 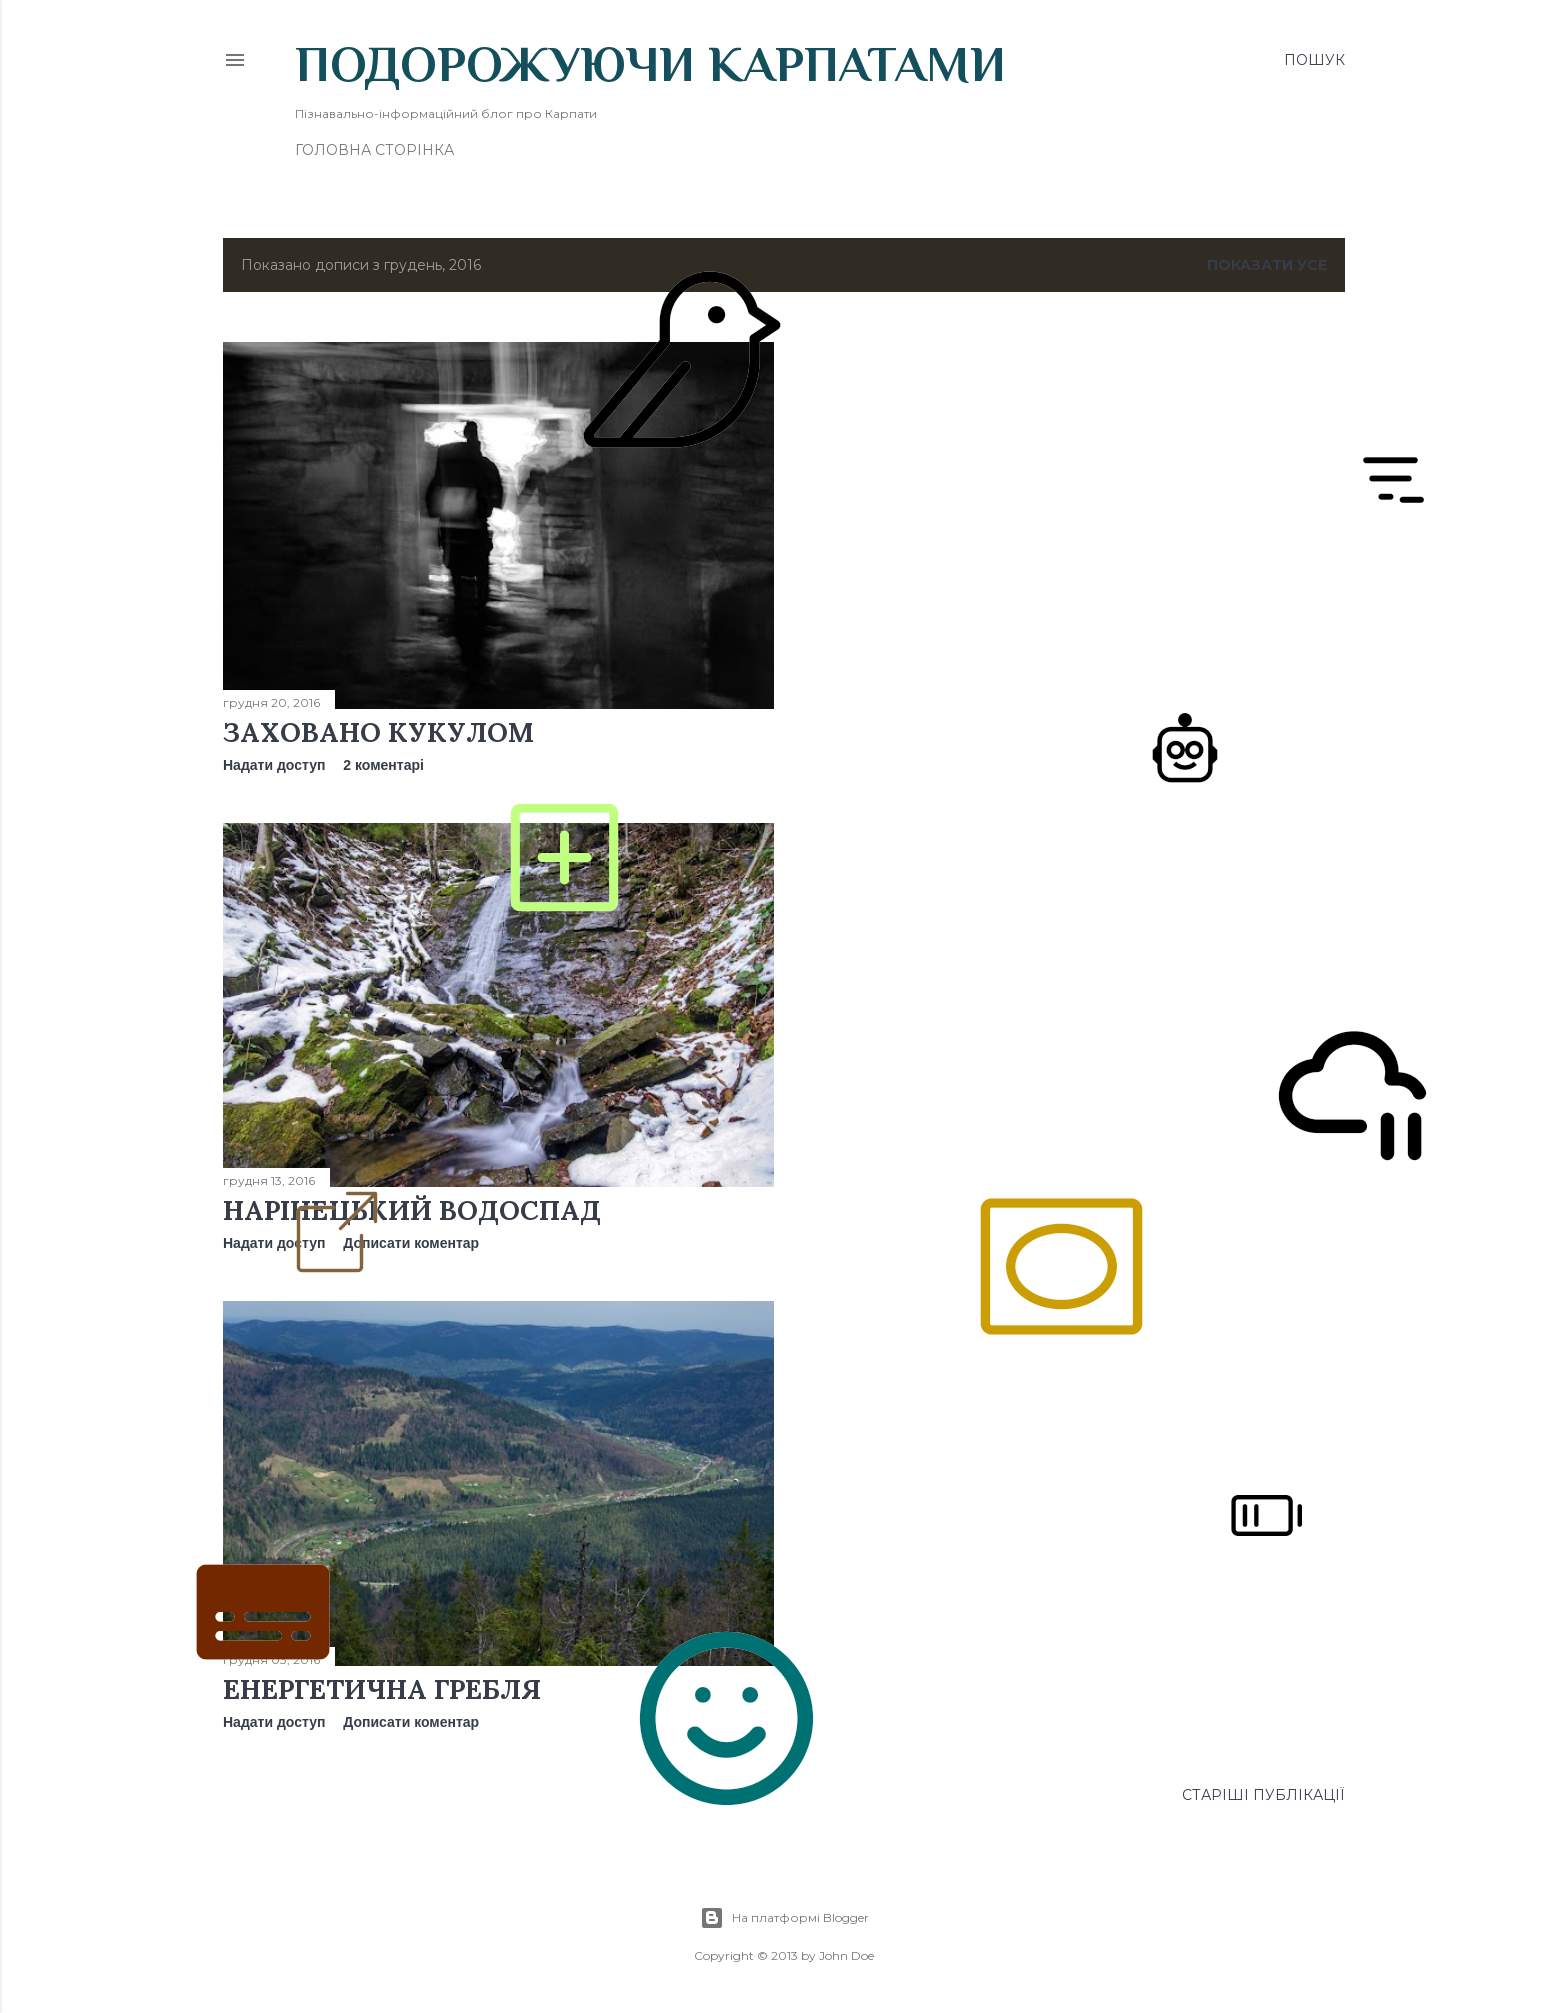 I want to click on remove a filter from current view, so click(x=1390, y=478).